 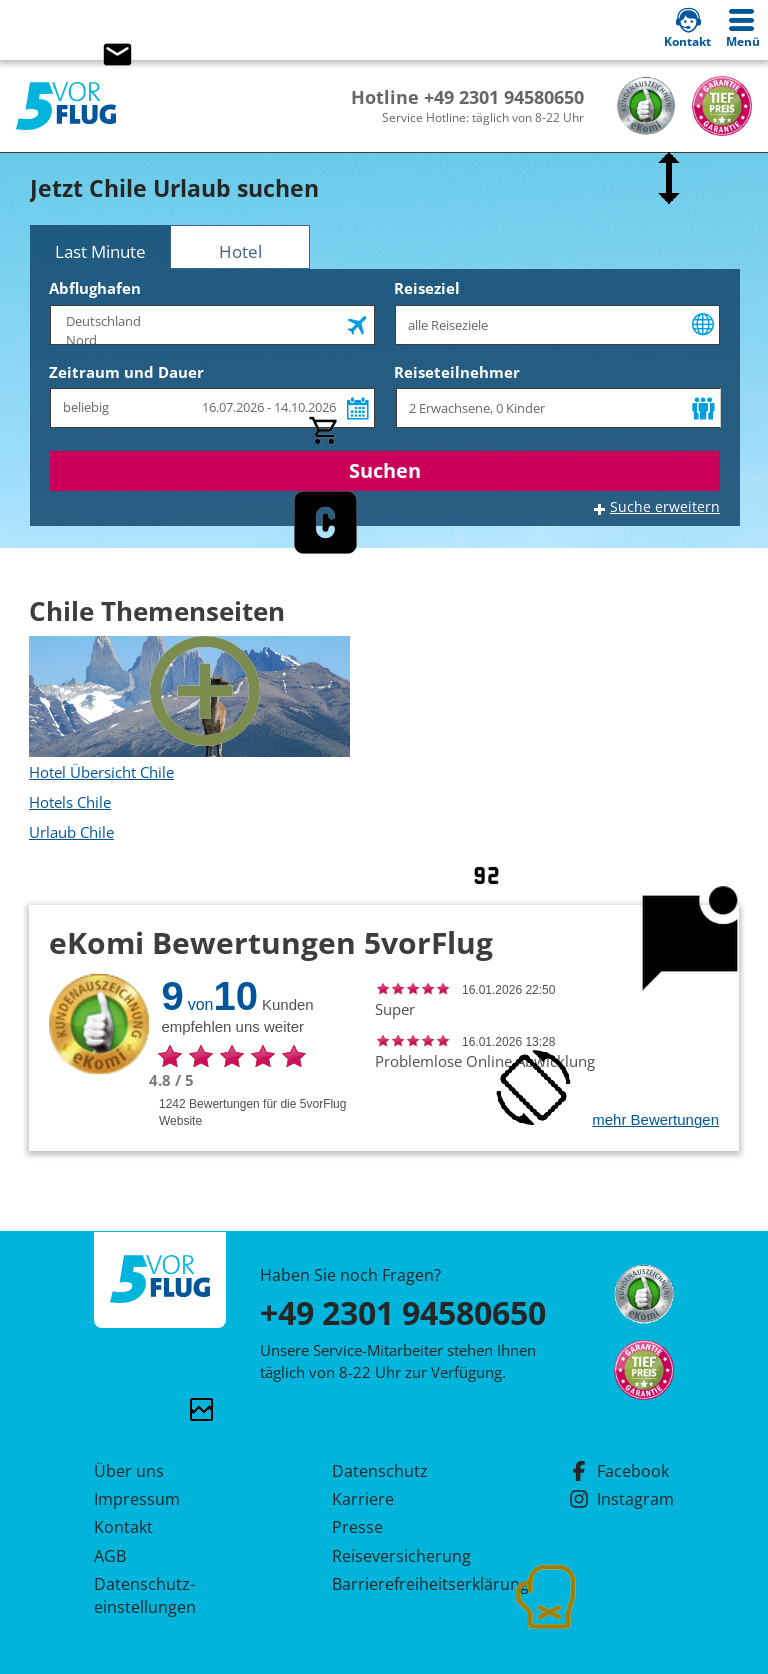 I want to click on indicates unread messages in chat, so click(x=690, y=943).